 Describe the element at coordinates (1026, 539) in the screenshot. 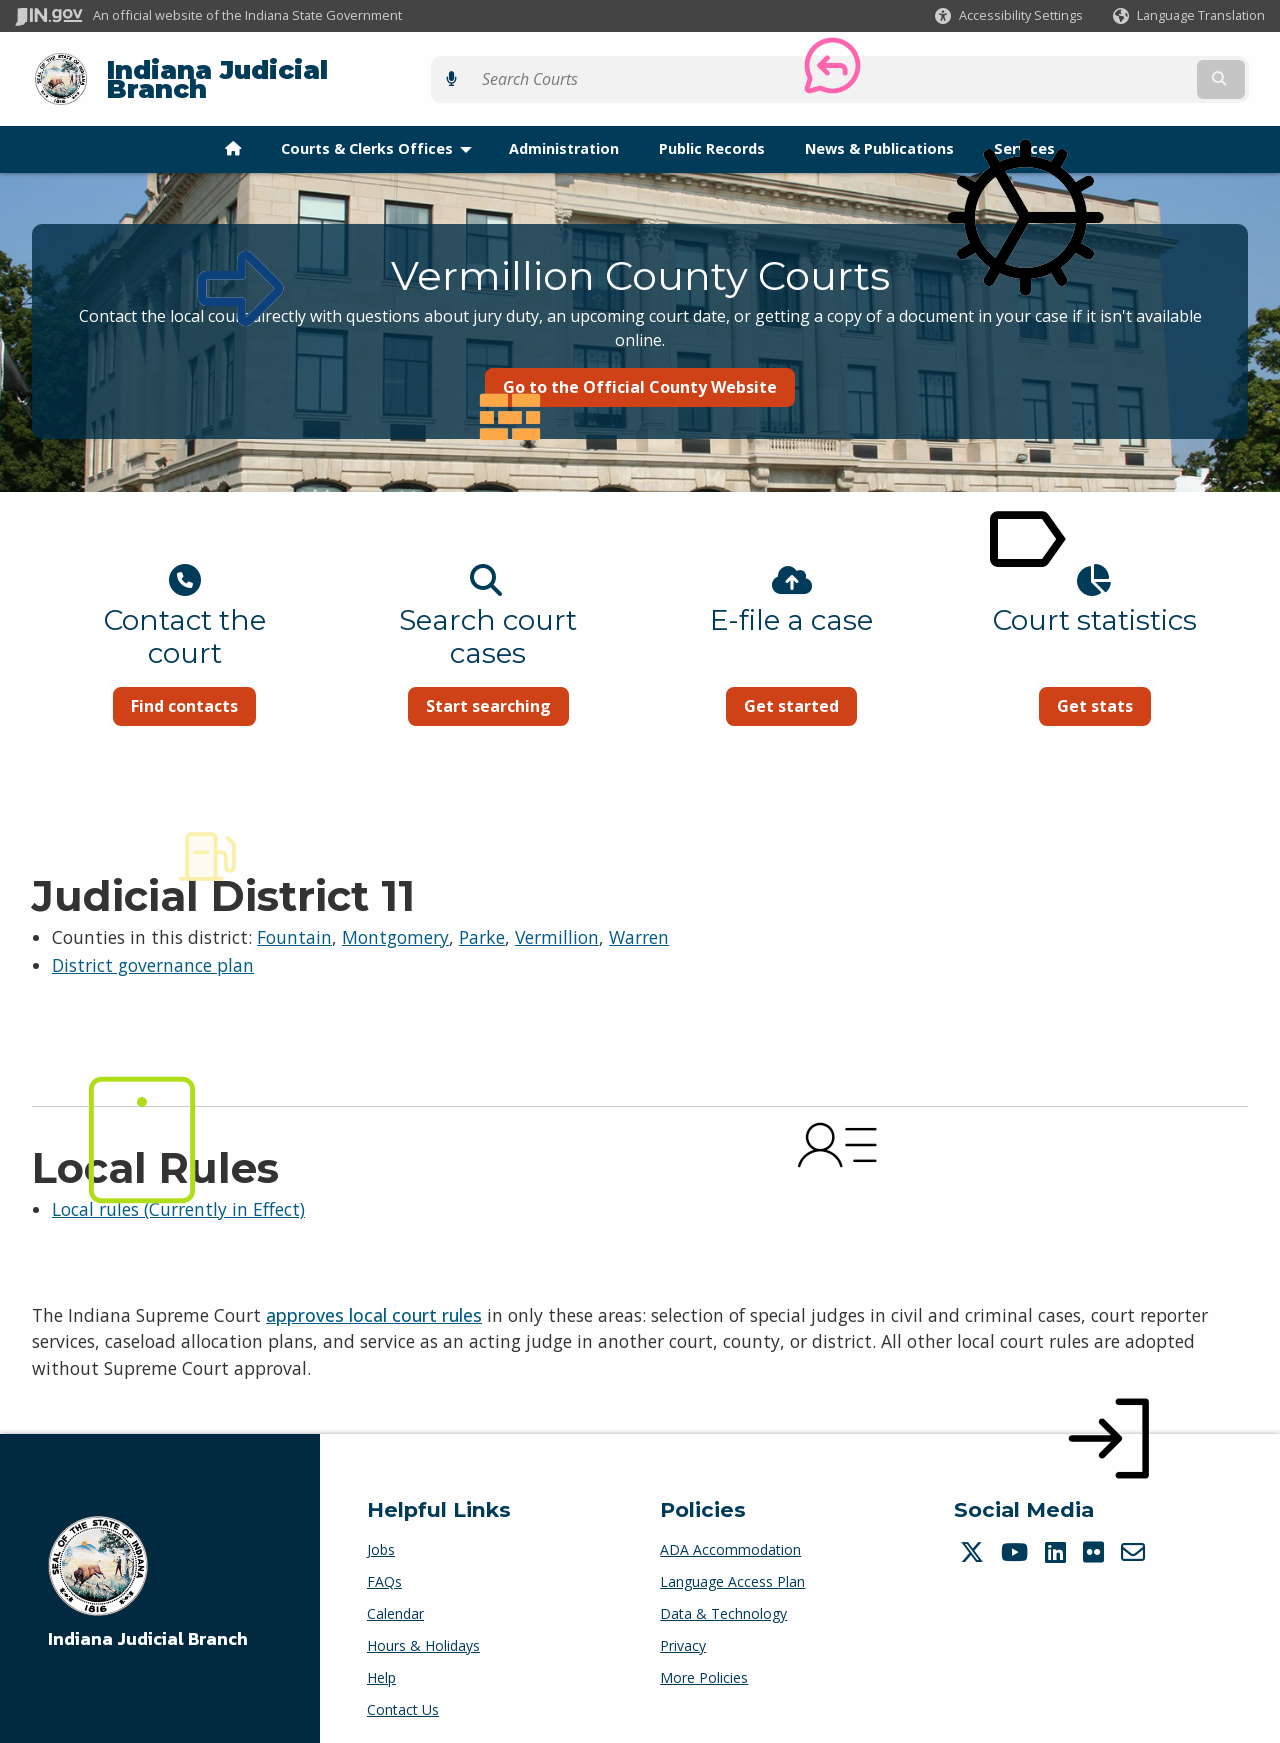

I see `add a label or tag to an item` at that location.